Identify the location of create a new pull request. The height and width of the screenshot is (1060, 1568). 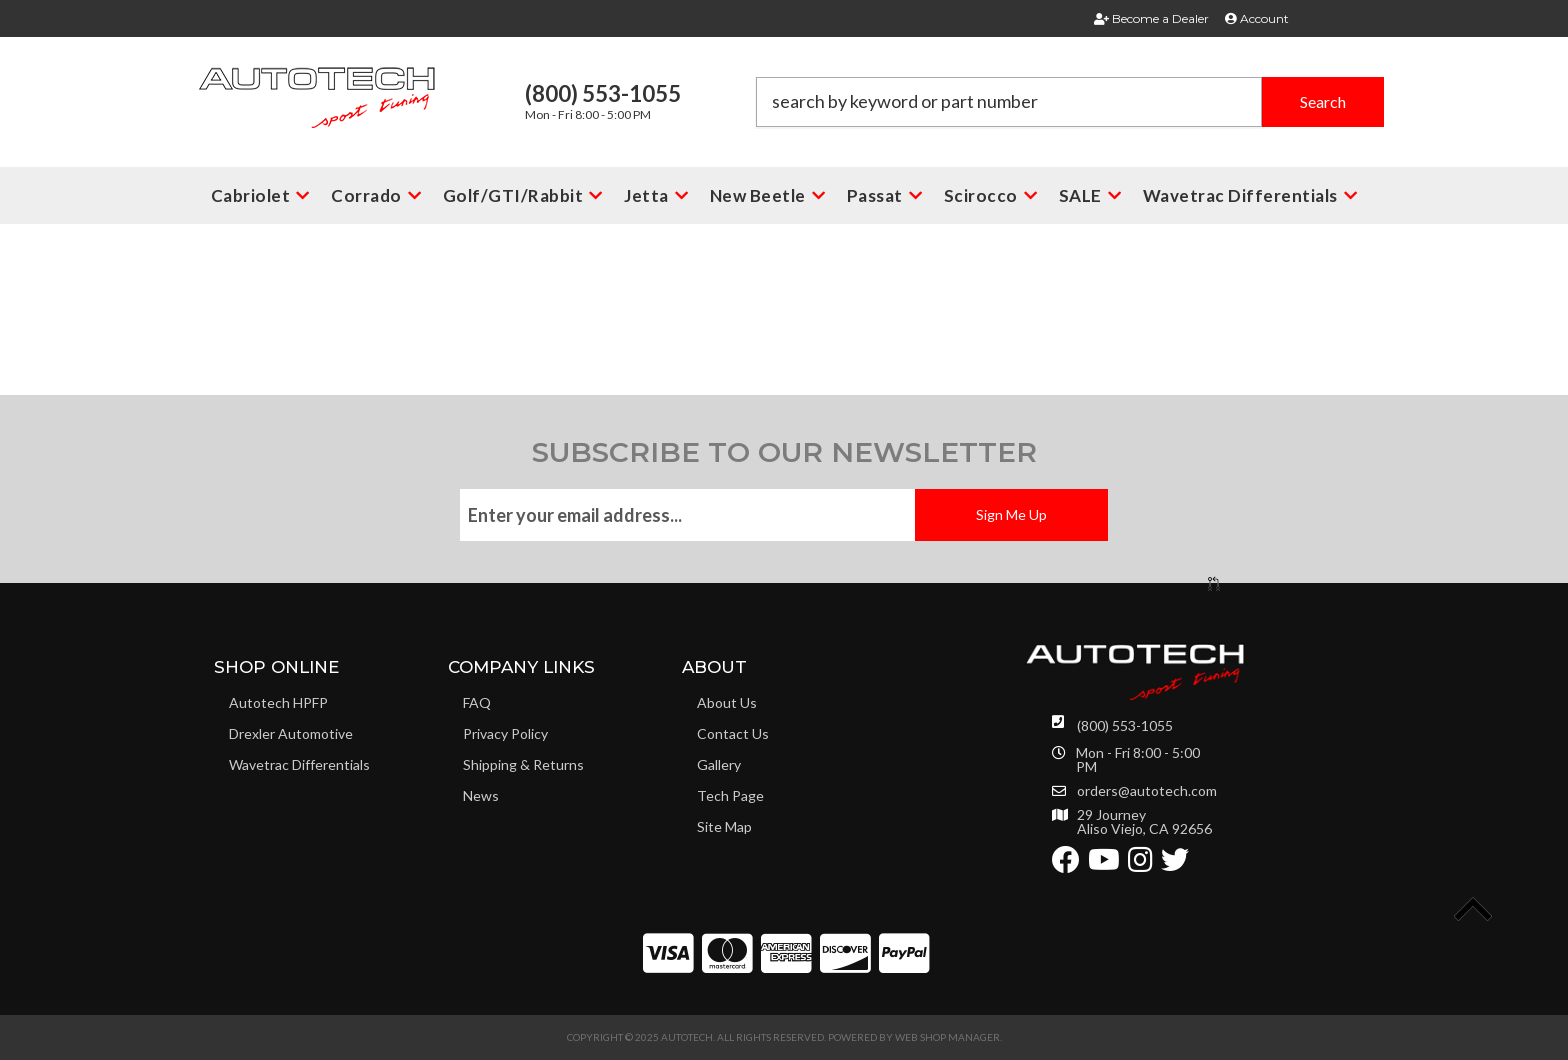
(1214, 584).